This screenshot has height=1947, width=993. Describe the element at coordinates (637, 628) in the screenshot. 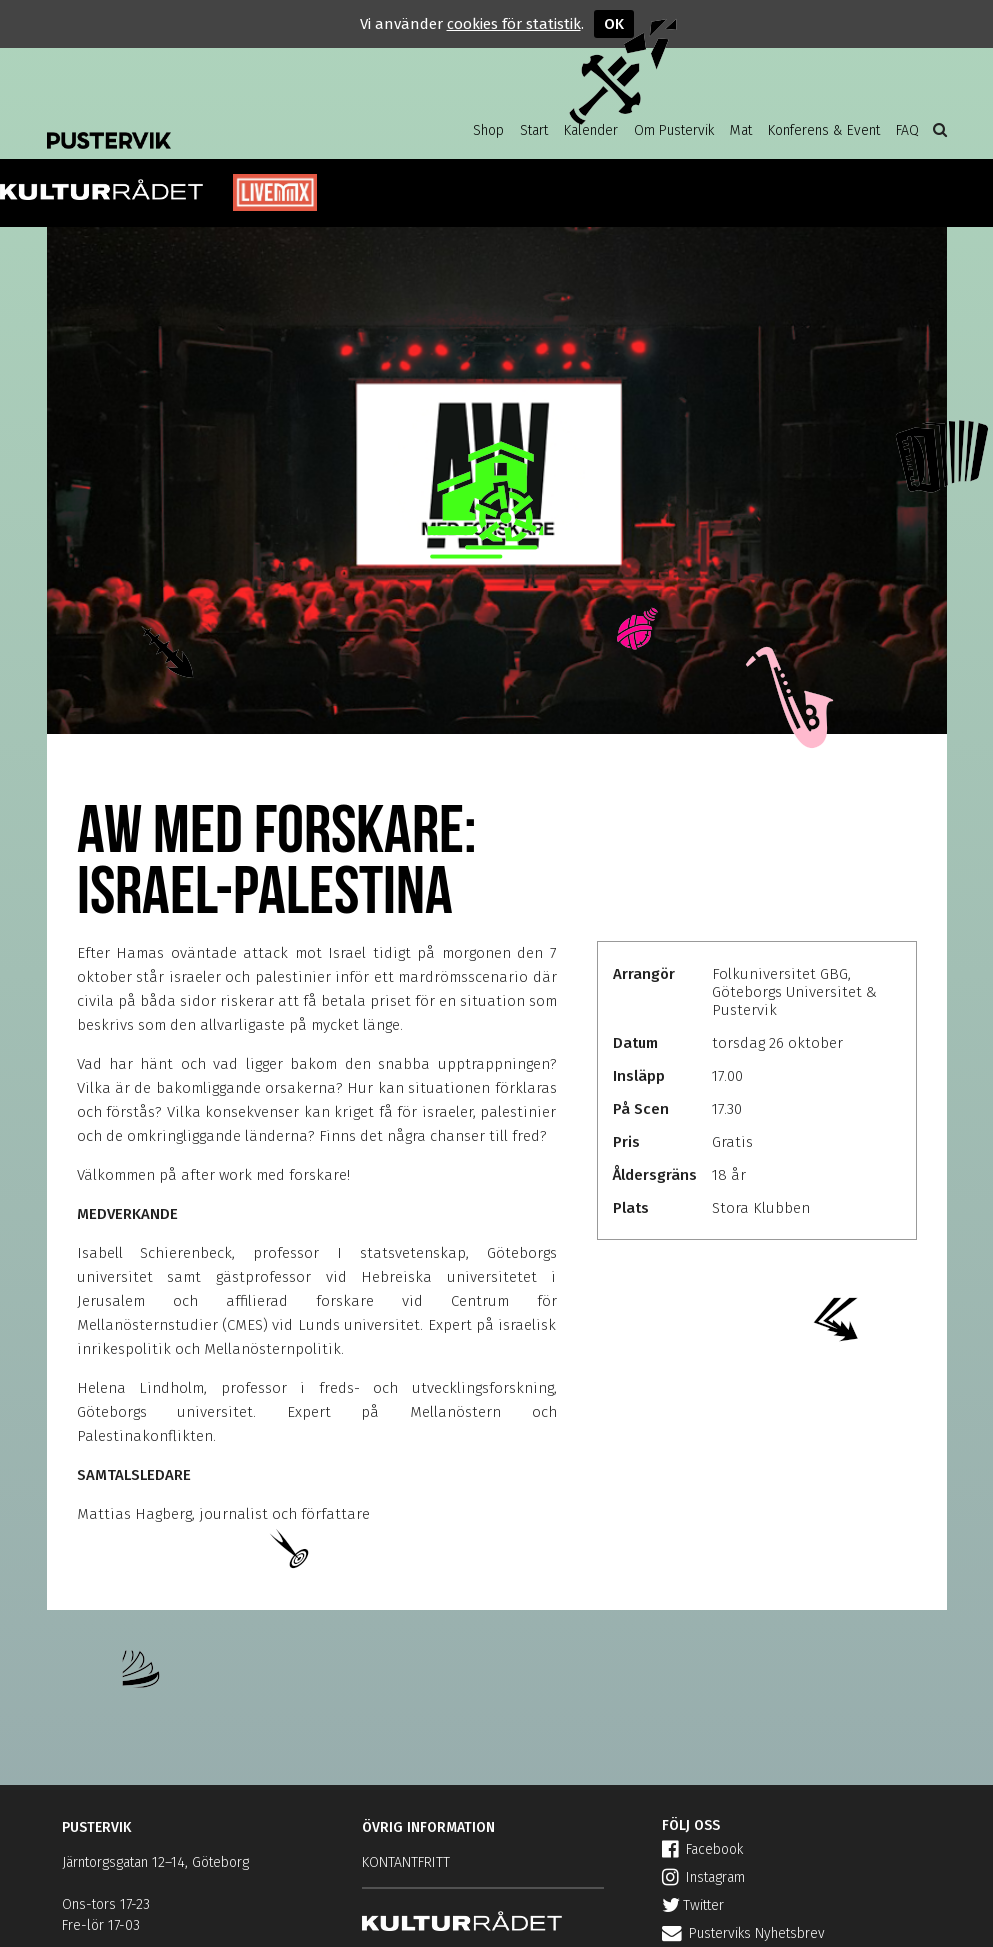

I see `use a potion or consumable item` at that location.